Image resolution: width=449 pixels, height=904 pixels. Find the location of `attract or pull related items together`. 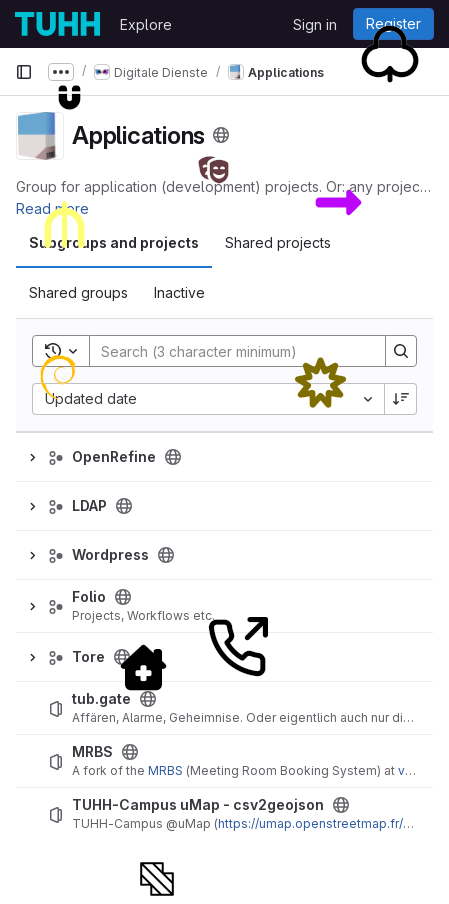

attract or pull related items together is located at coordinates (69, 97).